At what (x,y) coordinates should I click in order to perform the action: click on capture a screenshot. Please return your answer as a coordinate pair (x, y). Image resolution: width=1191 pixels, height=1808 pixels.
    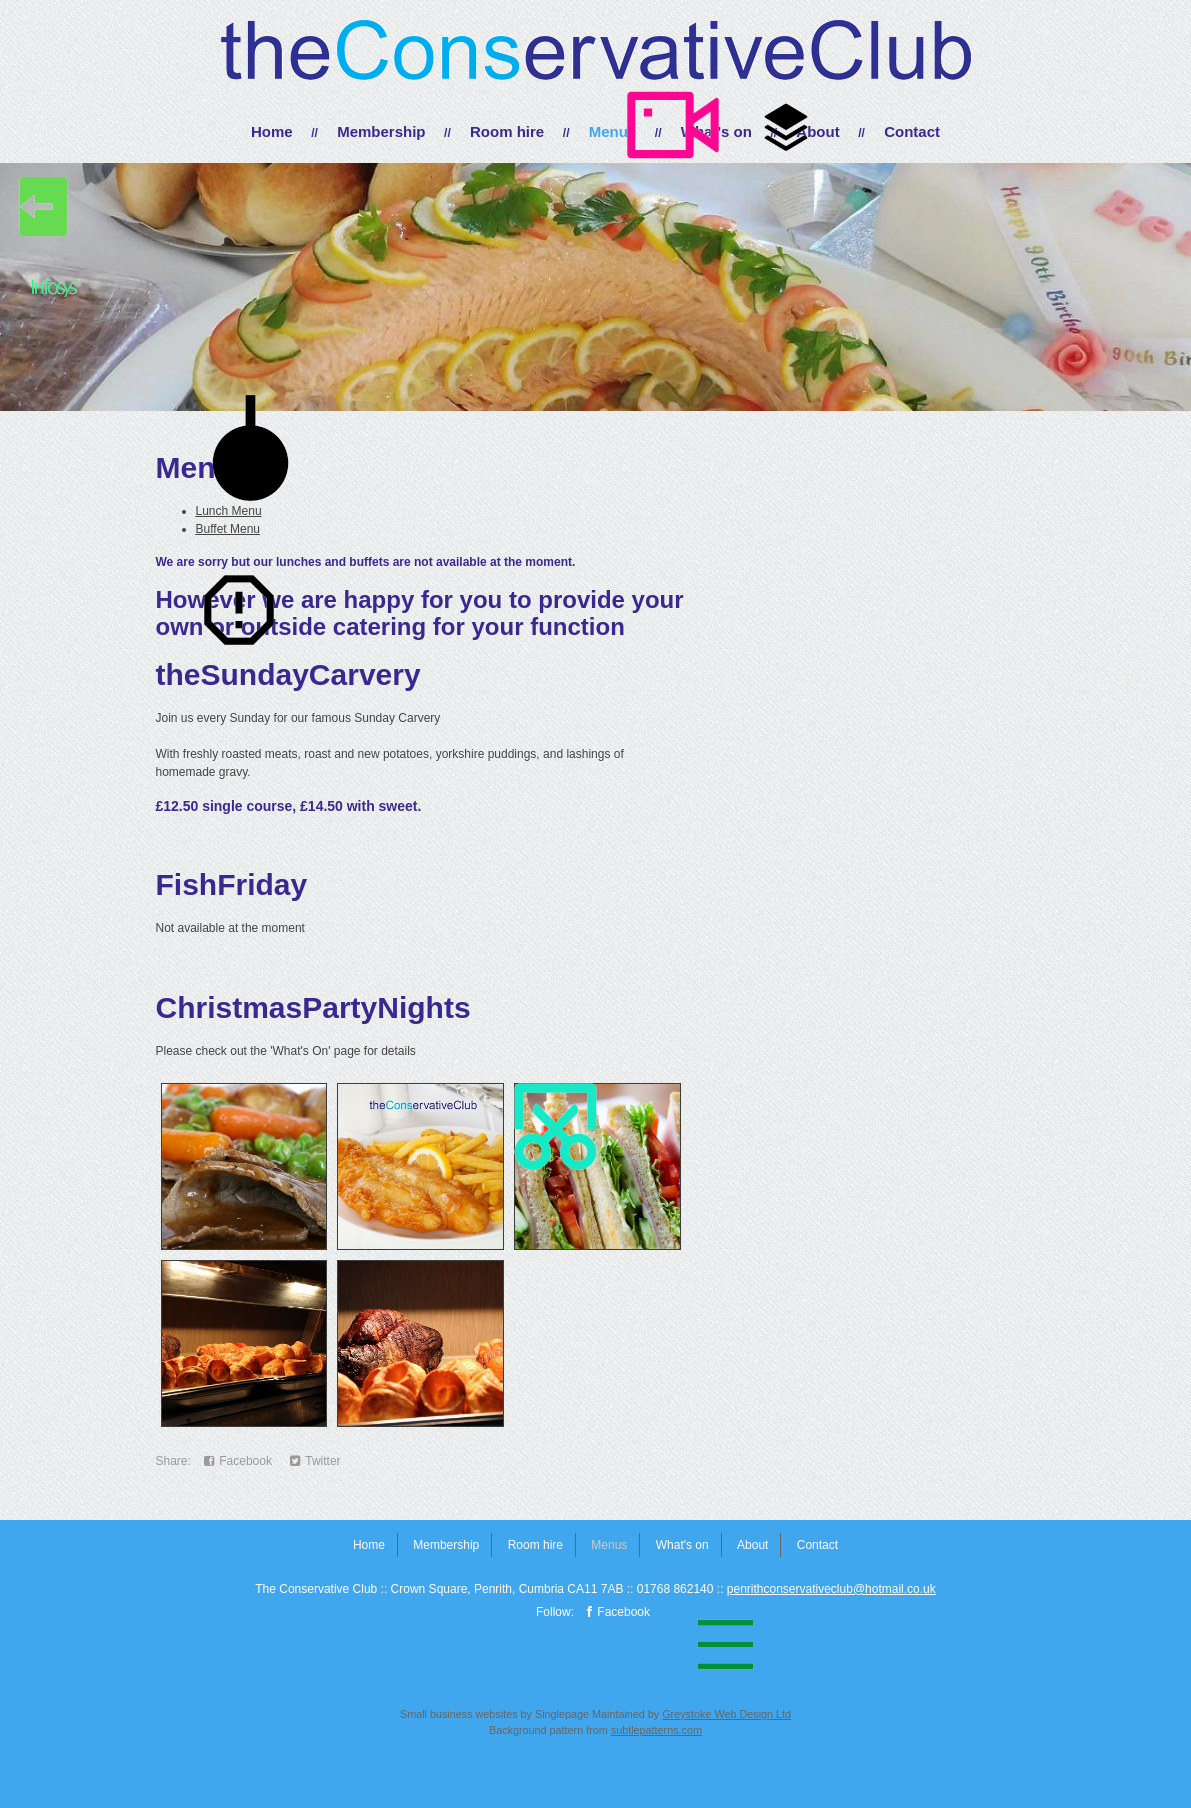
    Looking at the image, I should click on (555, 1124).